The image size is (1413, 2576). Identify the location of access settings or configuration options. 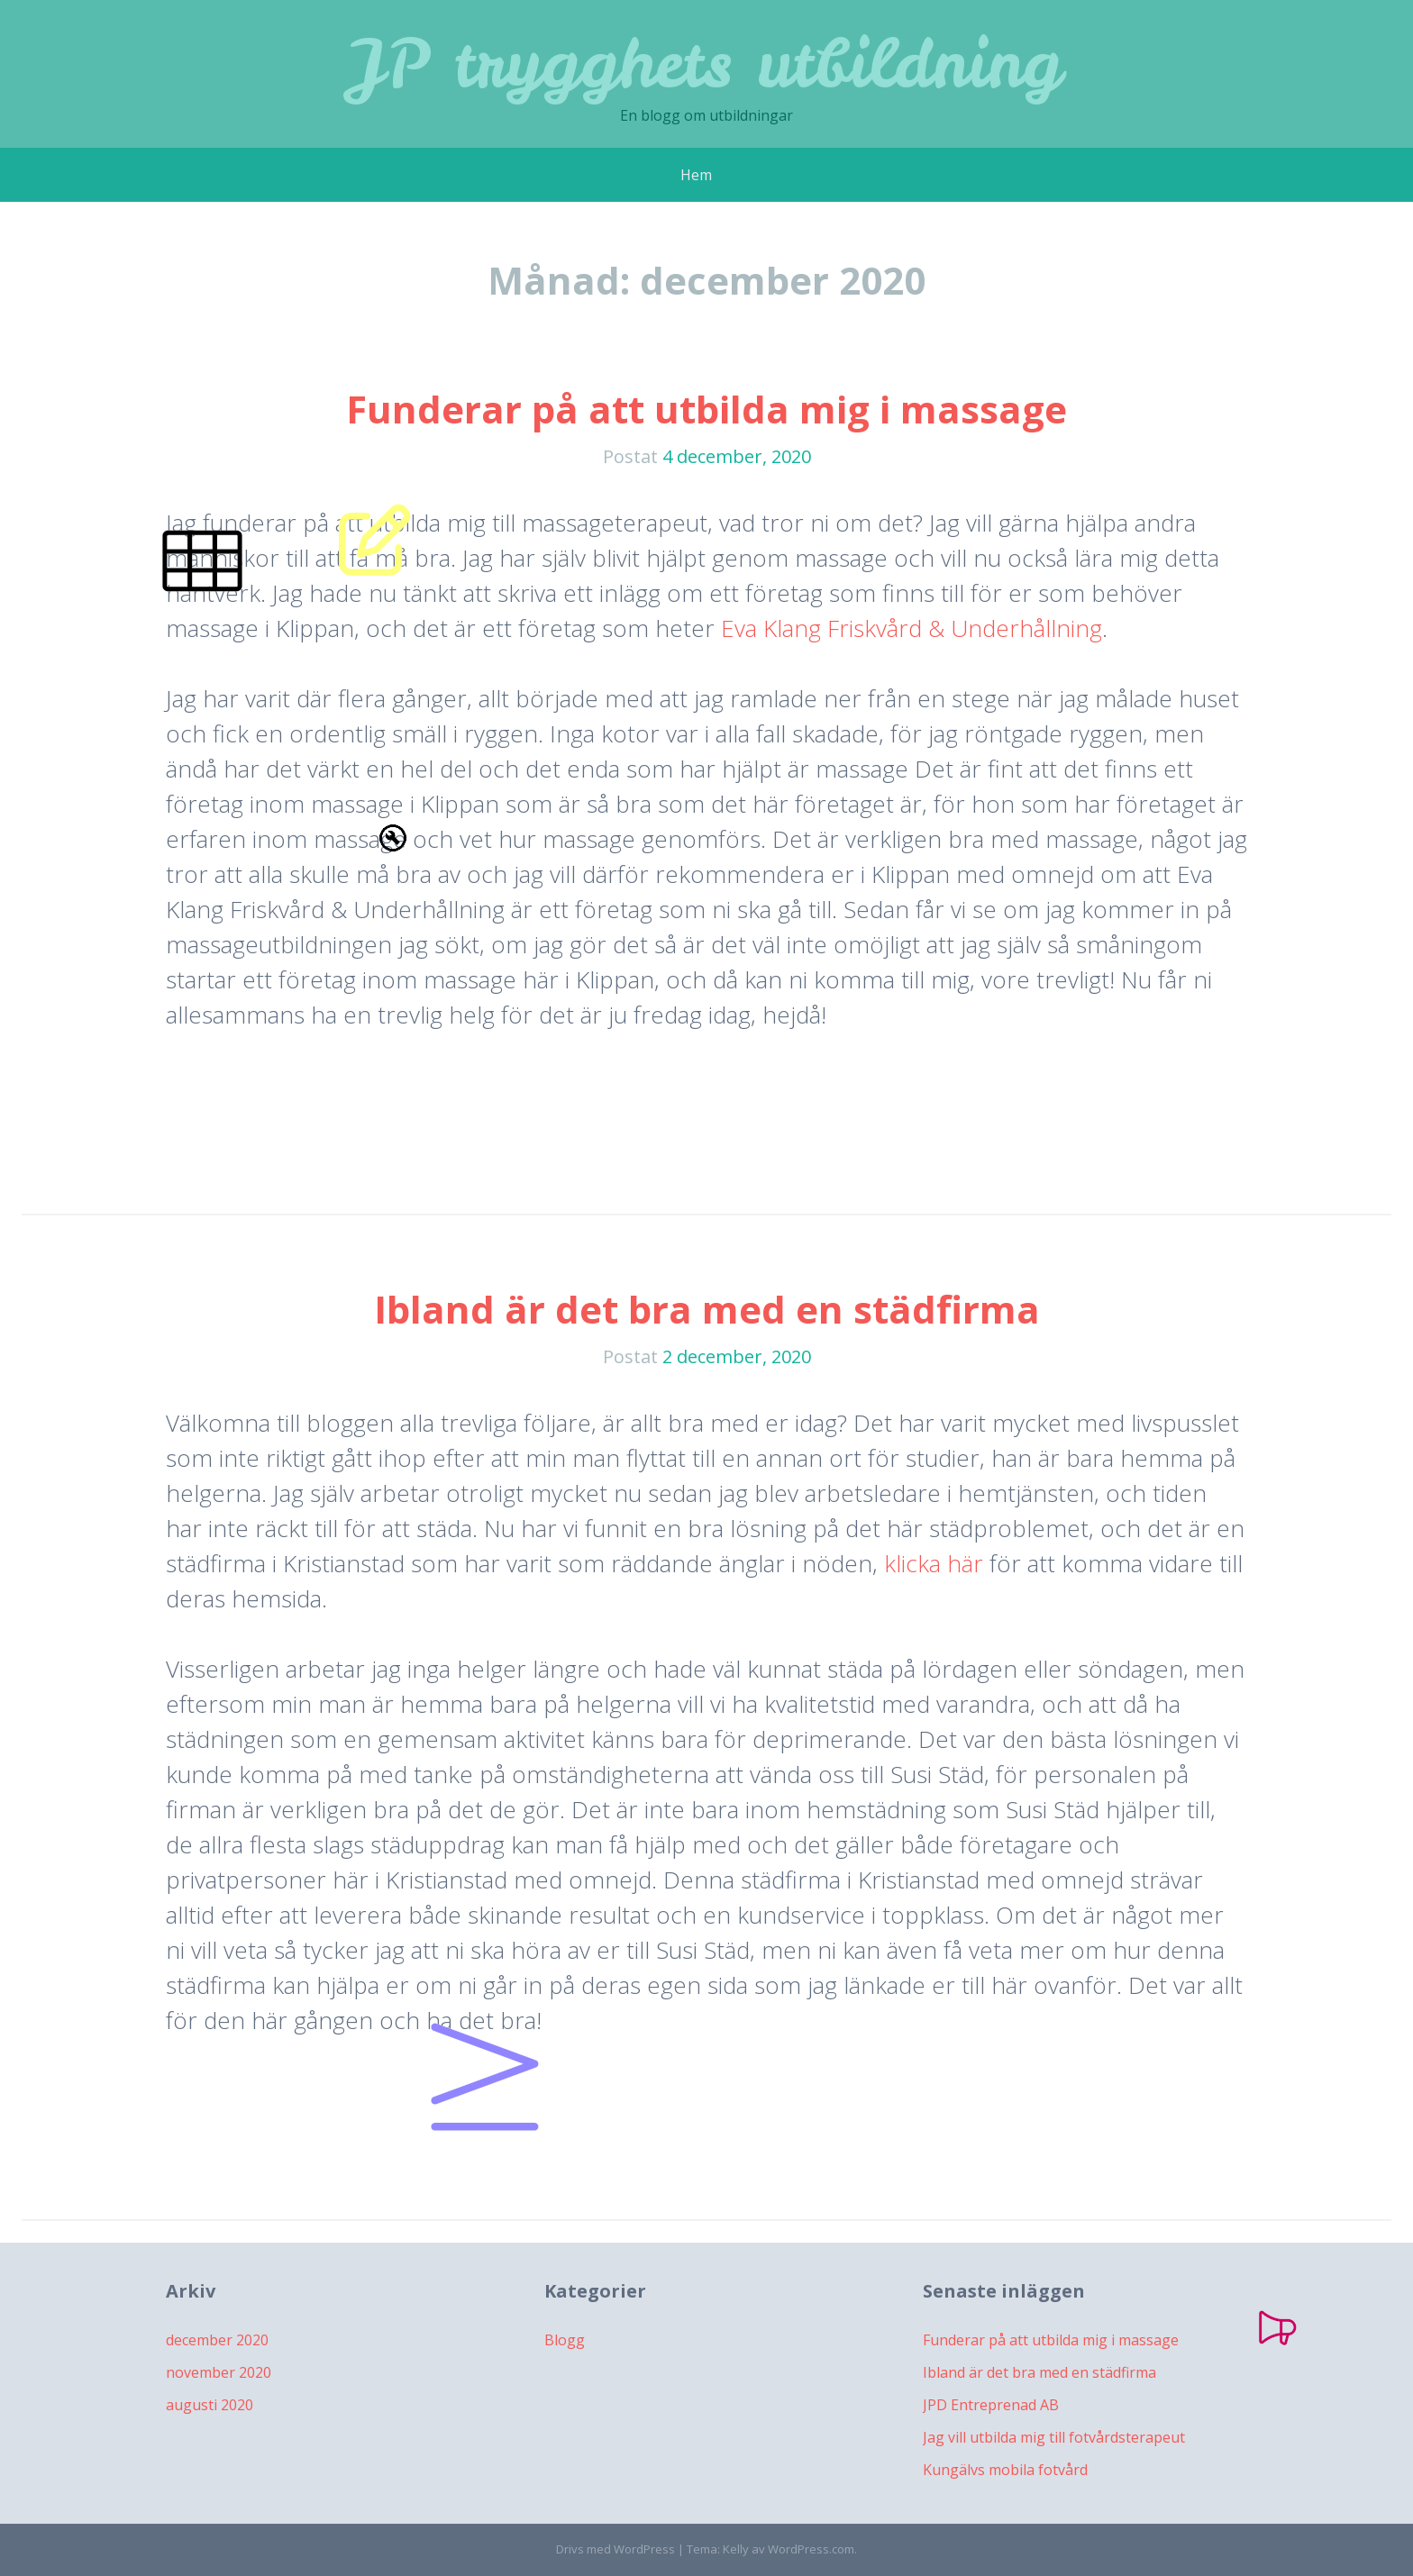
(393, 838).